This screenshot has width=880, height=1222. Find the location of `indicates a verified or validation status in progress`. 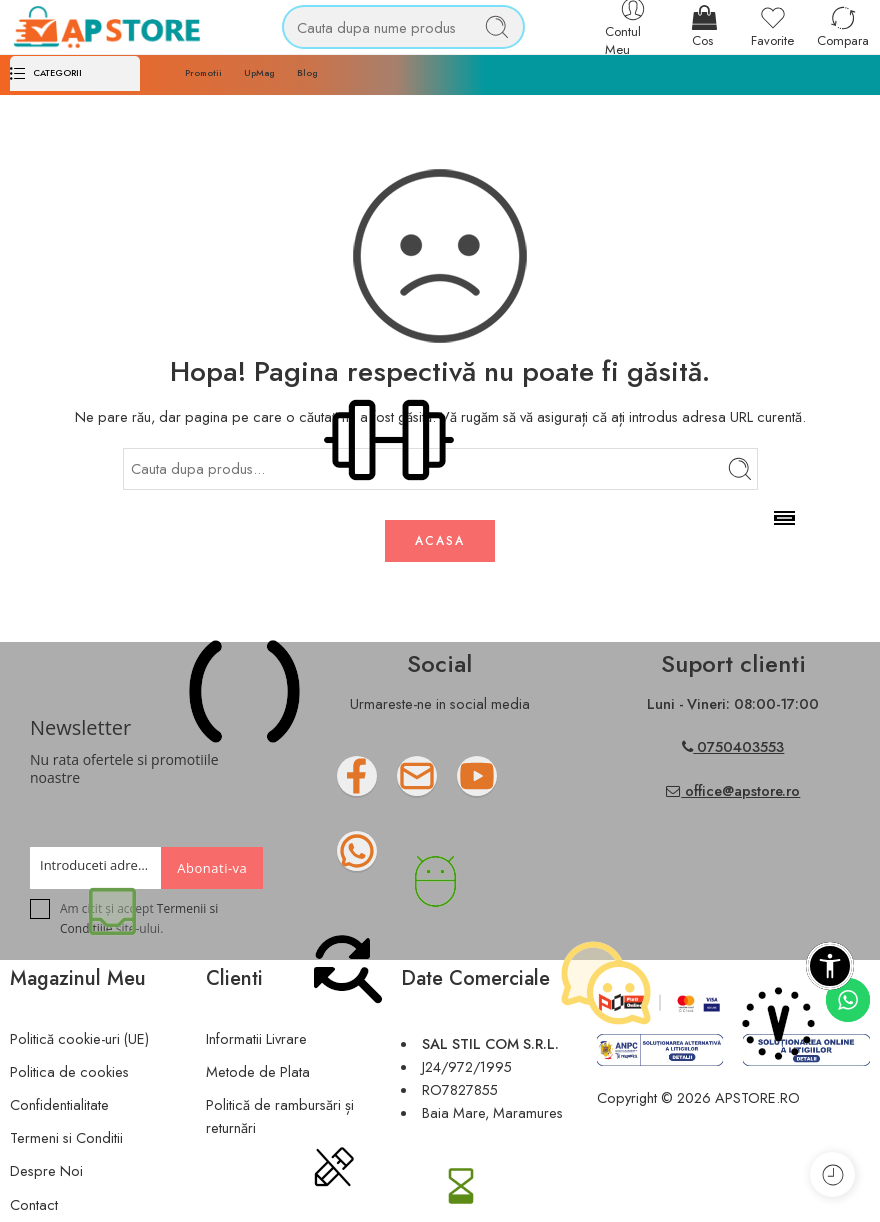

indicates a verified or validation status in progress is located at coordinates (778, 1023).